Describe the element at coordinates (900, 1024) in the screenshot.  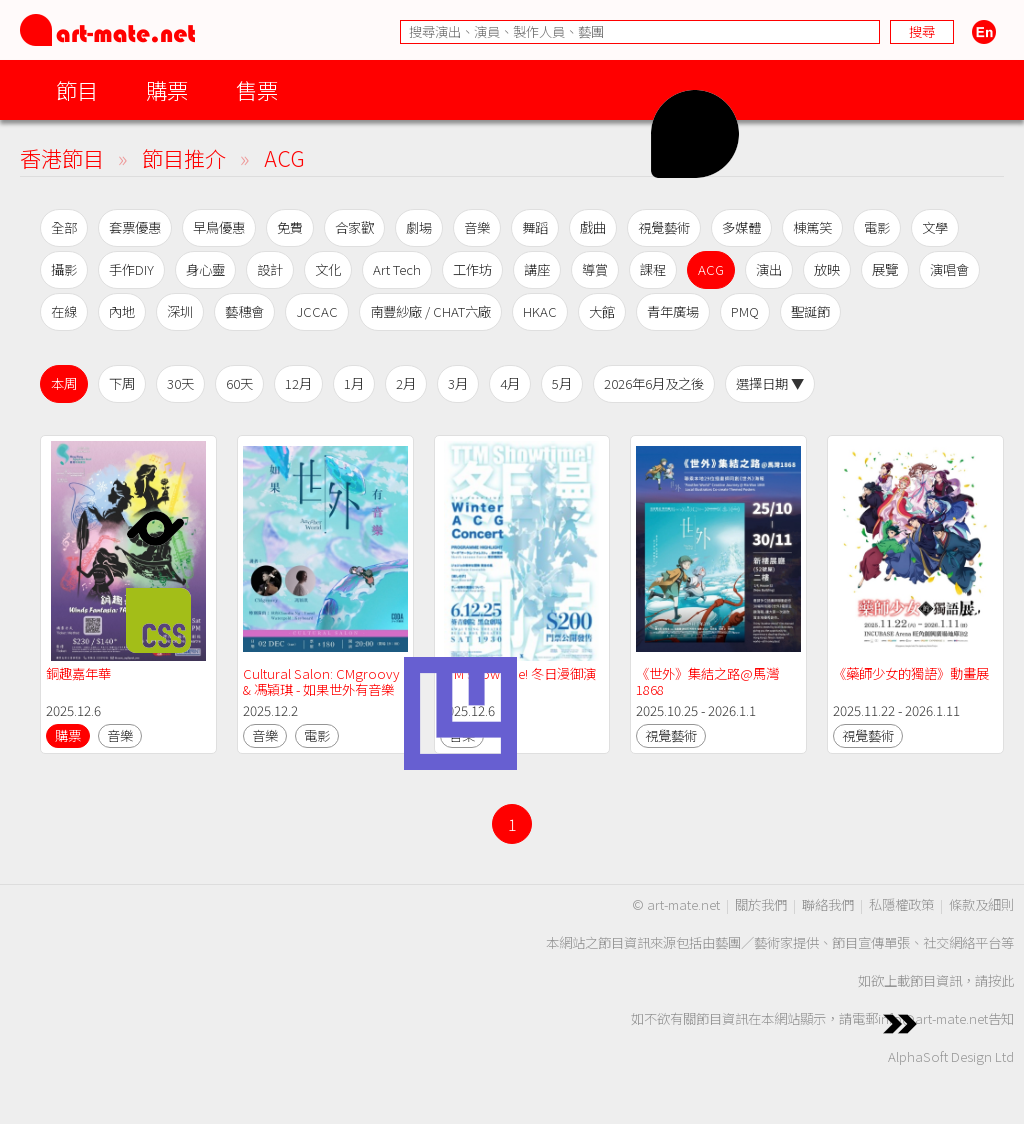
I see `inertia.js framework logo` at that location.